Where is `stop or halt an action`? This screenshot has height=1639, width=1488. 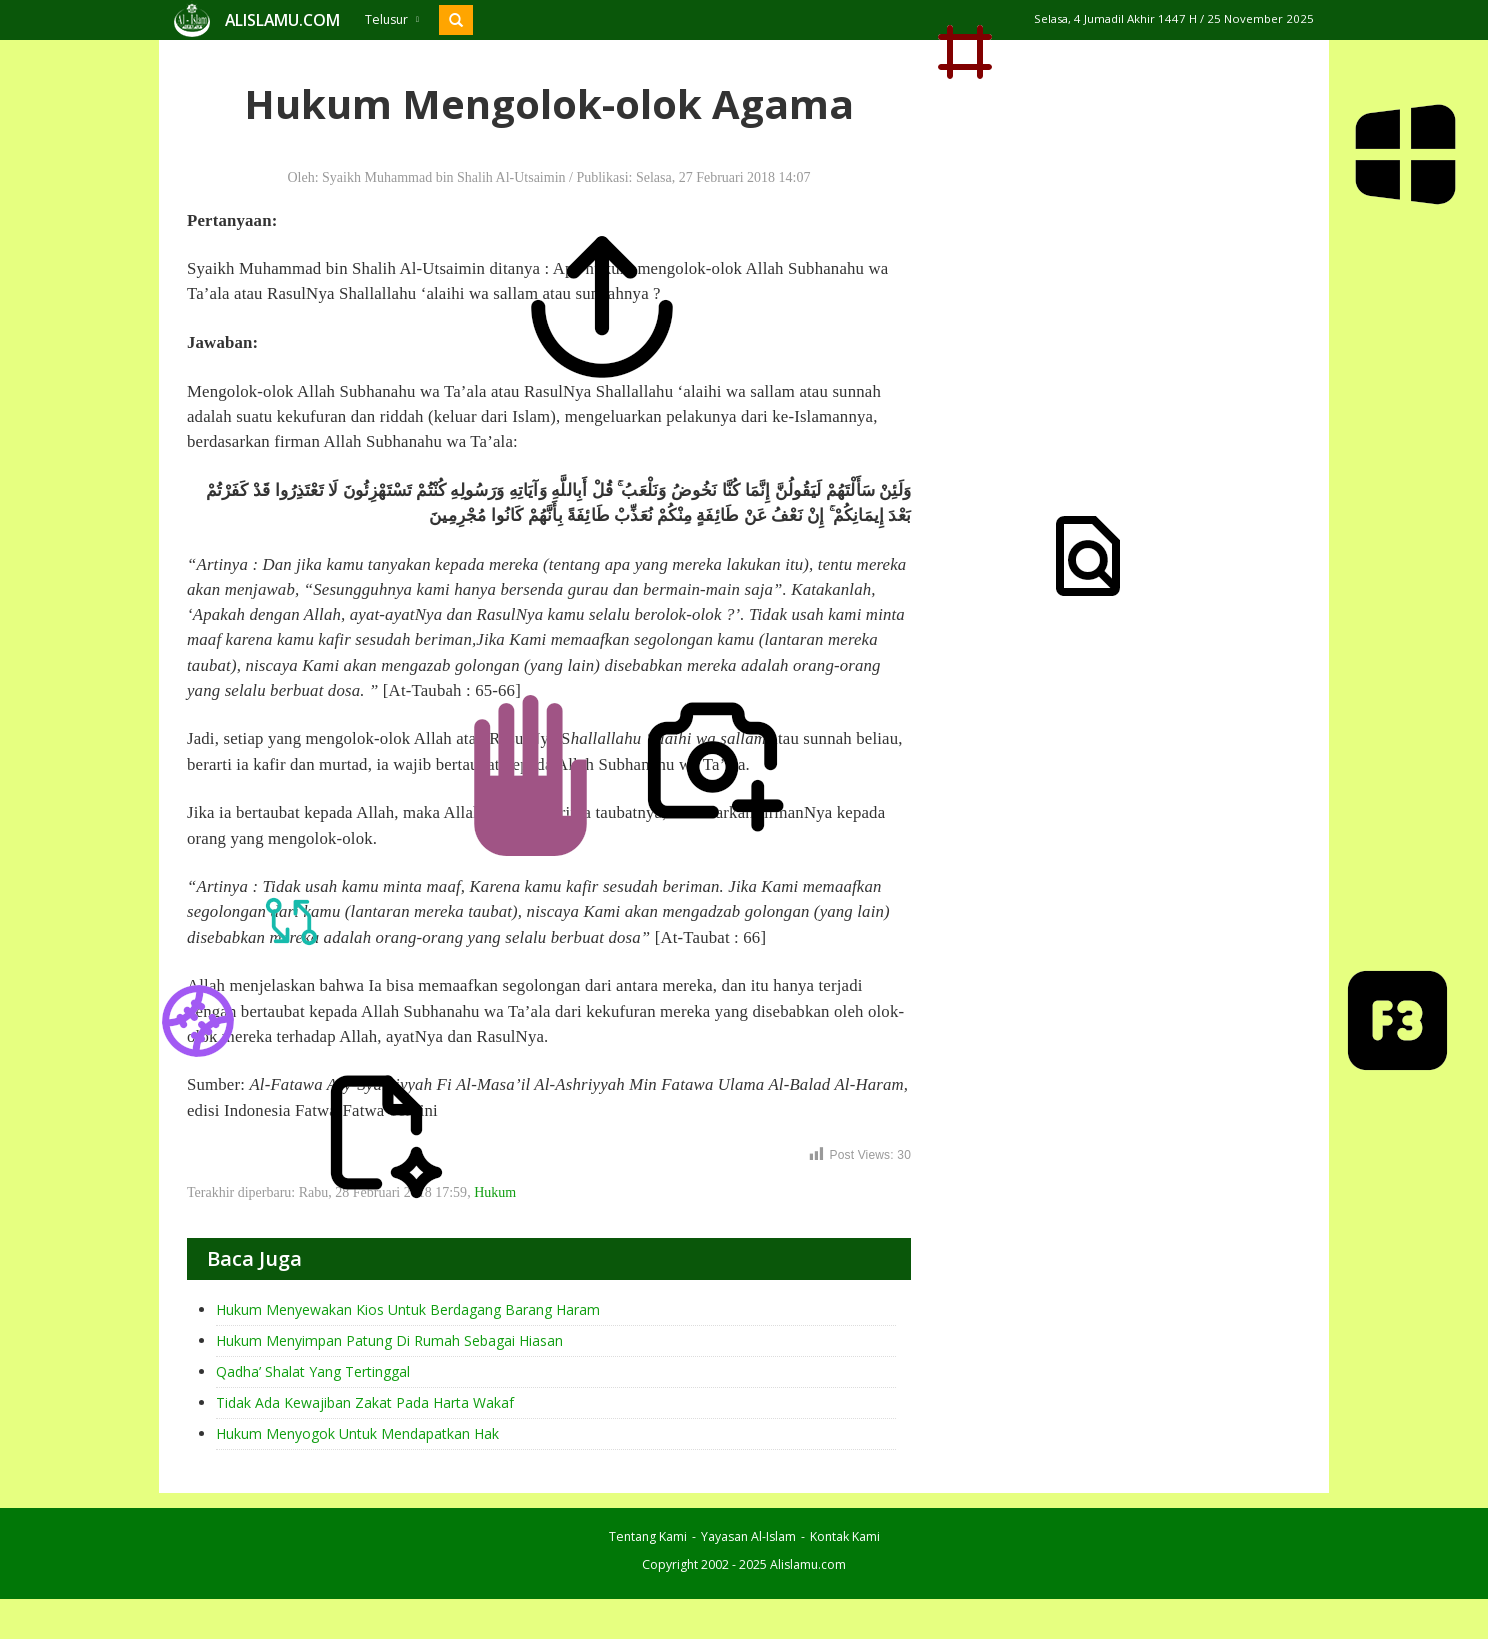
stop or halt an action is located at coordinates (530, 775).